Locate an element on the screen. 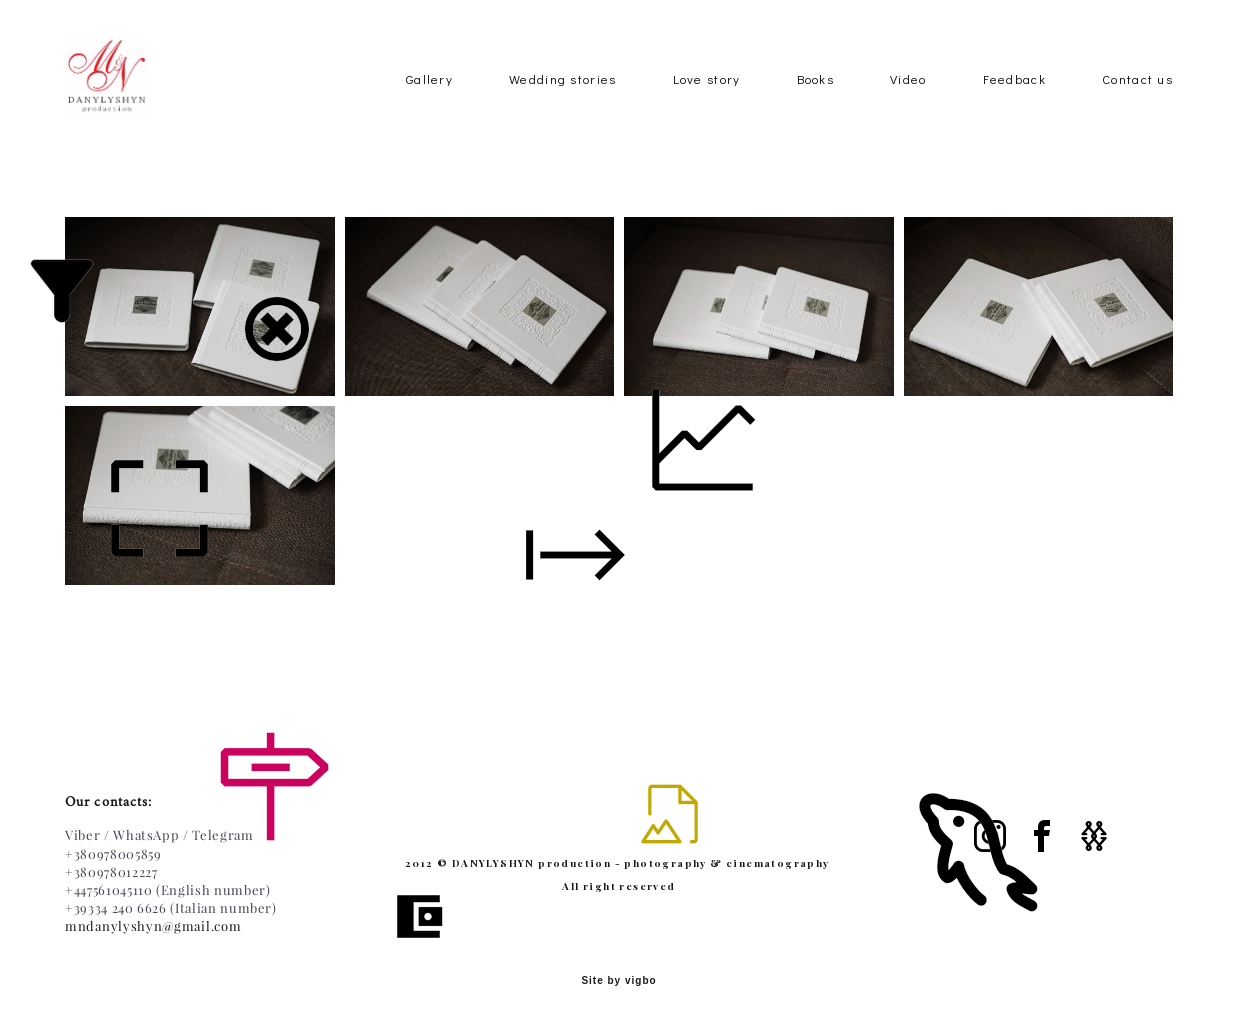 This screenshot has height=1025, width=1238. connect to mysql database is located at coordinates (975, 849).